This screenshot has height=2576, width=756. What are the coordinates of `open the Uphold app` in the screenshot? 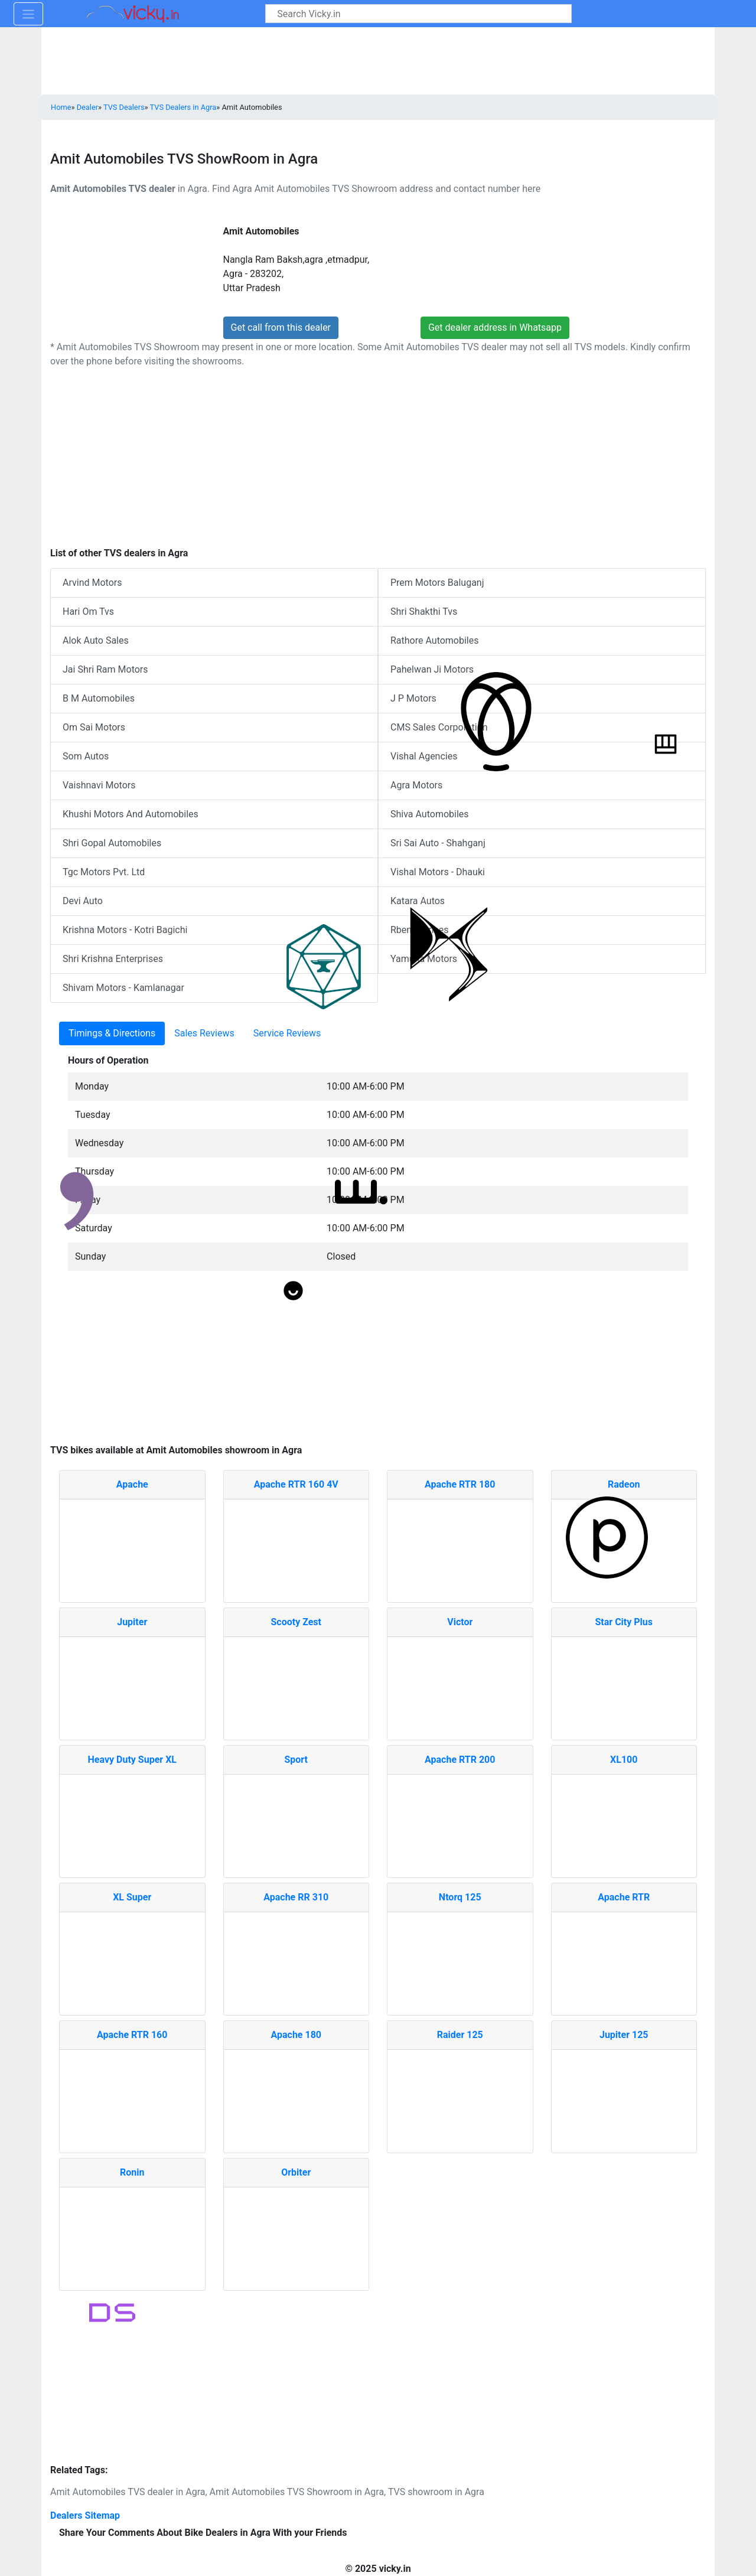 It's located at (496, 722).